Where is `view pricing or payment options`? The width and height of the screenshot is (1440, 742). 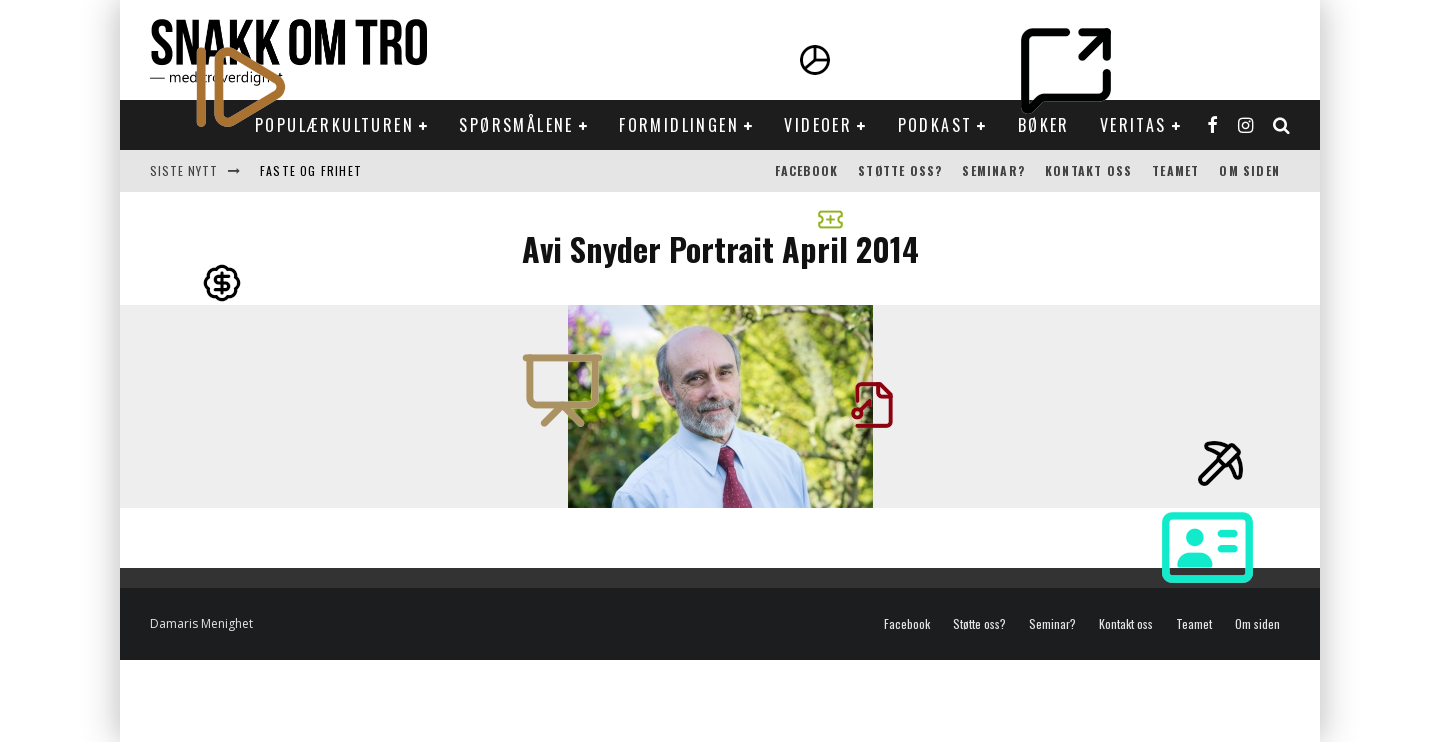 view pricing or payment options is located at coordinates (222, 283).